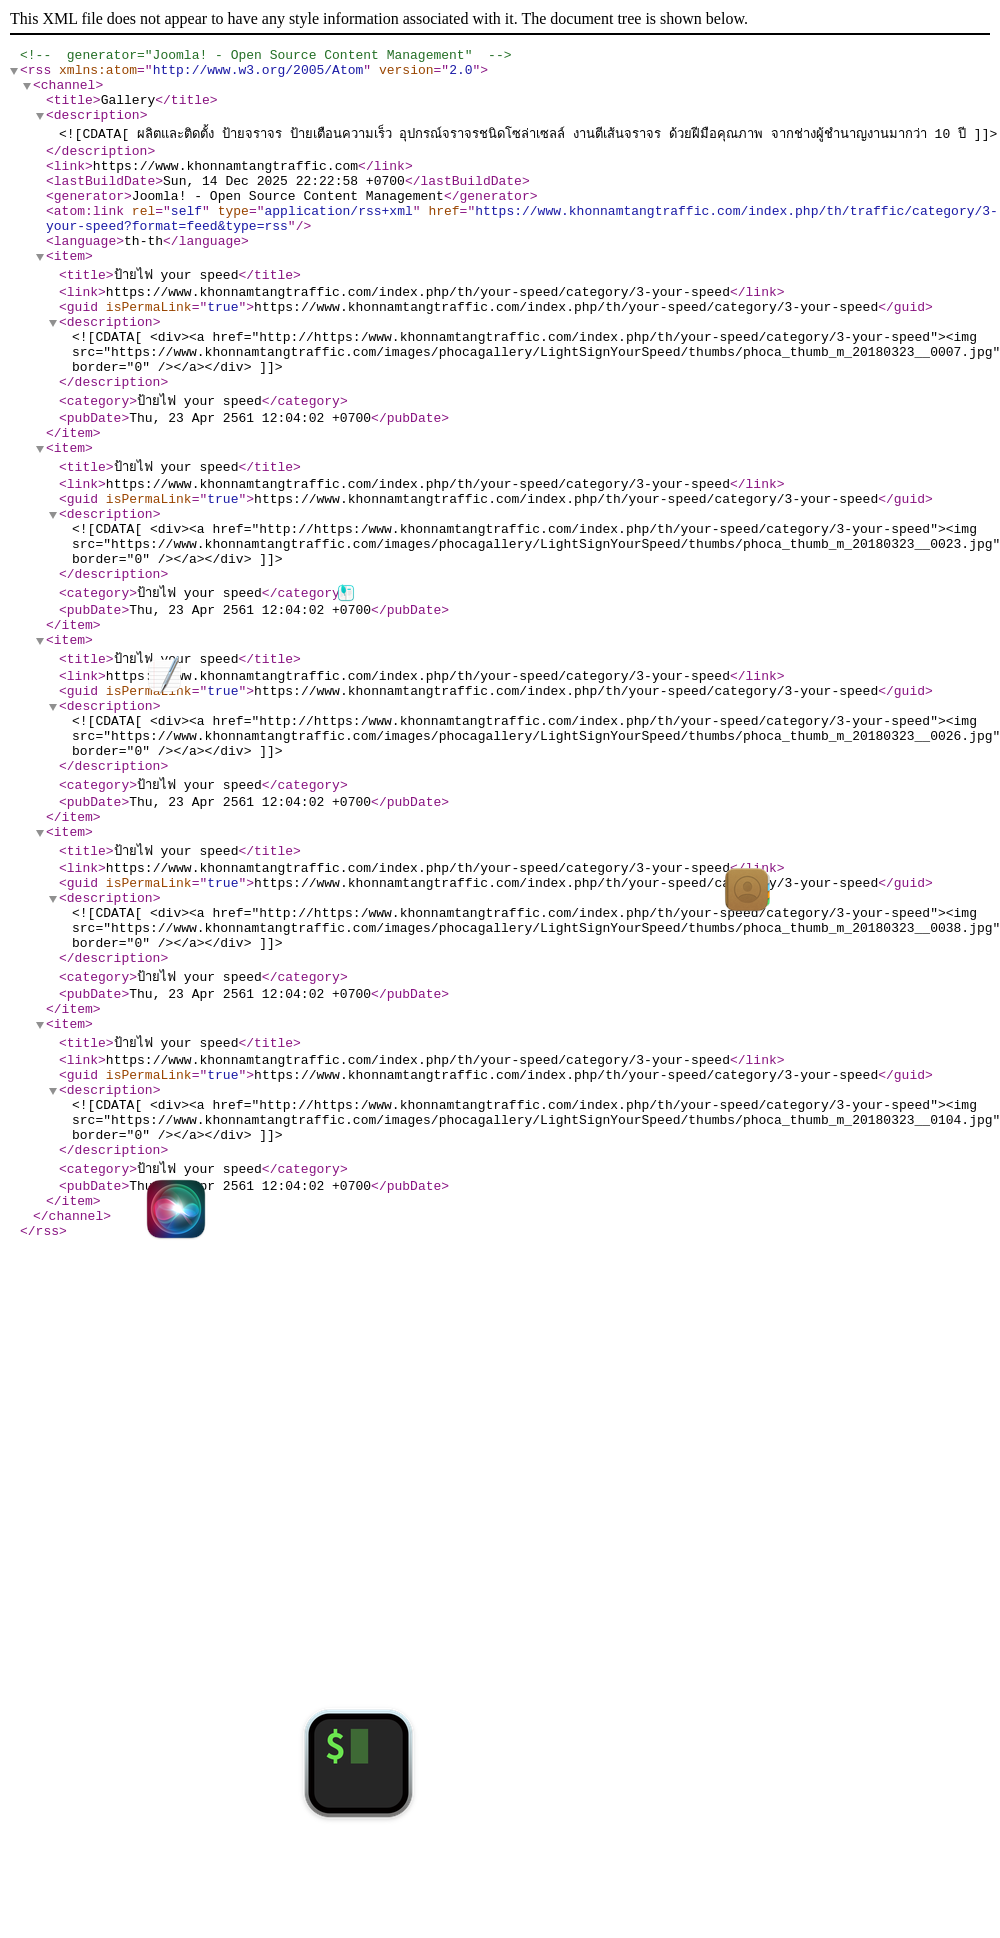  What do you see at coordinates (346, 593) in the screenshot?
I see `open foliate e-book reader app` at bounding box center [346, 593].